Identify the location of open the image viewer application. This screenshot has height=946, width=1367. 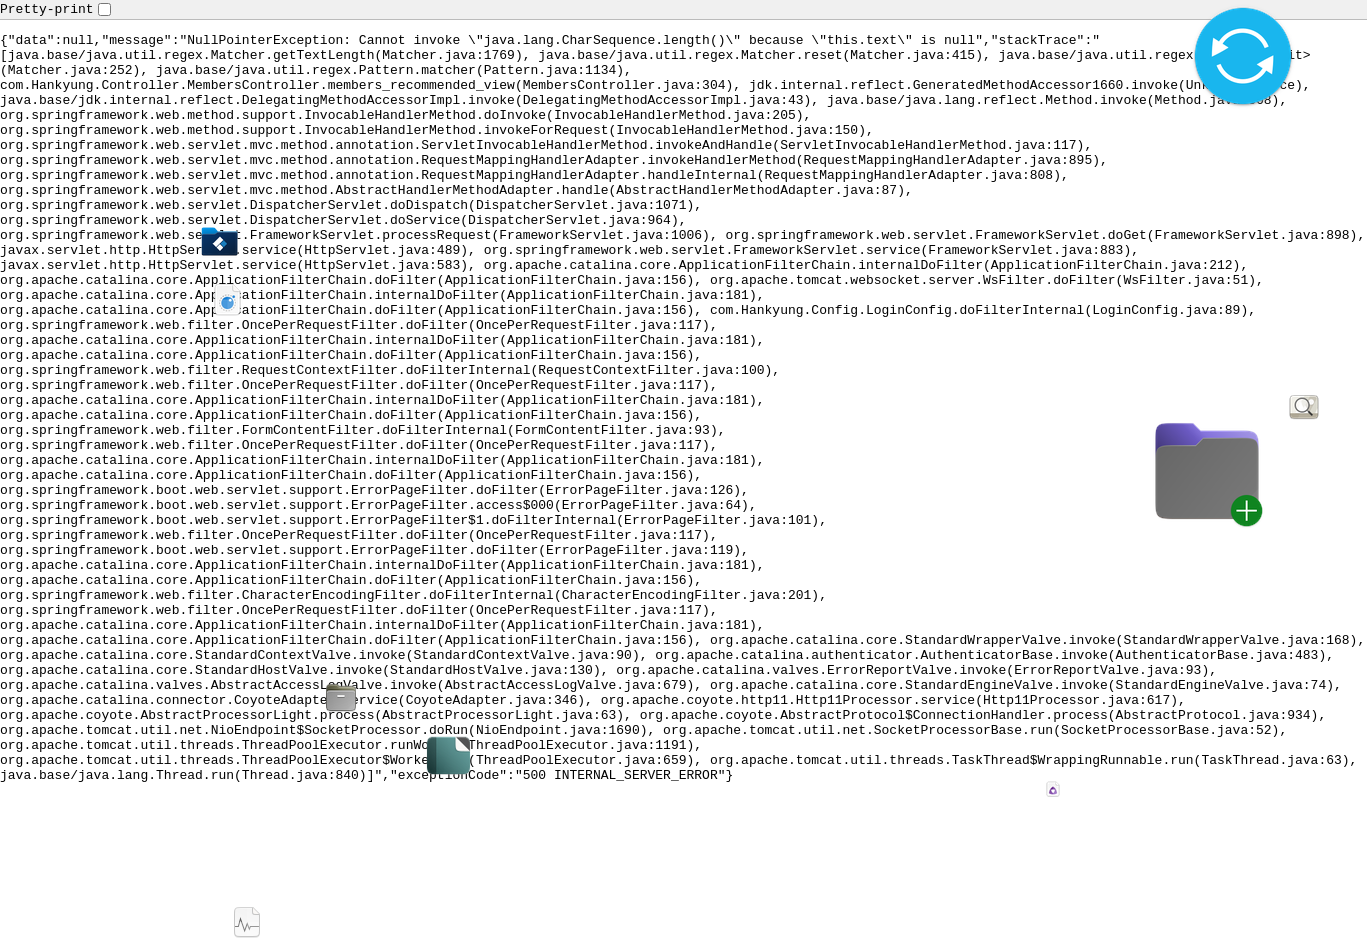
(1304, 407).